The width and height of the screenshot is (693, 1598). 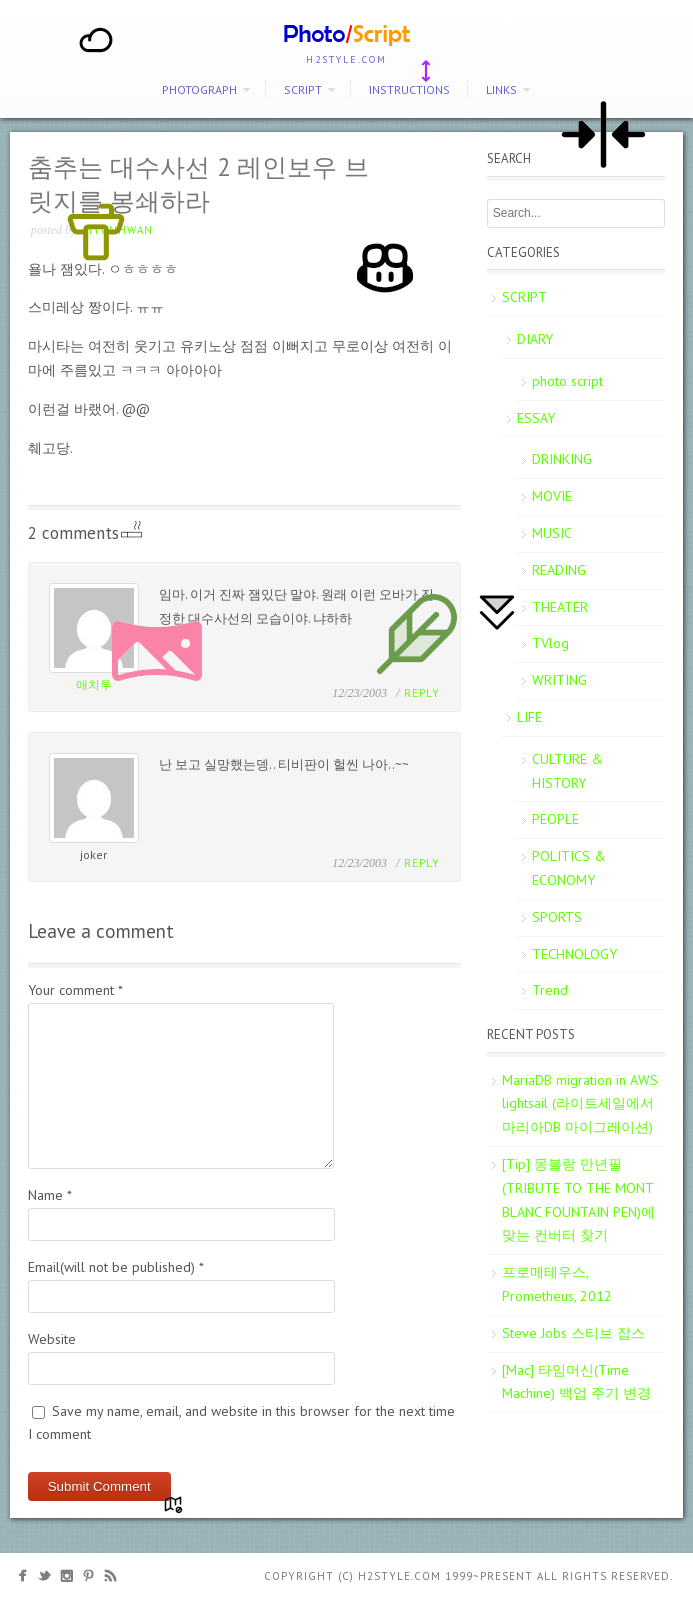 I want to click on view panorama or wide-angle photos, so click(x=157, y=651).